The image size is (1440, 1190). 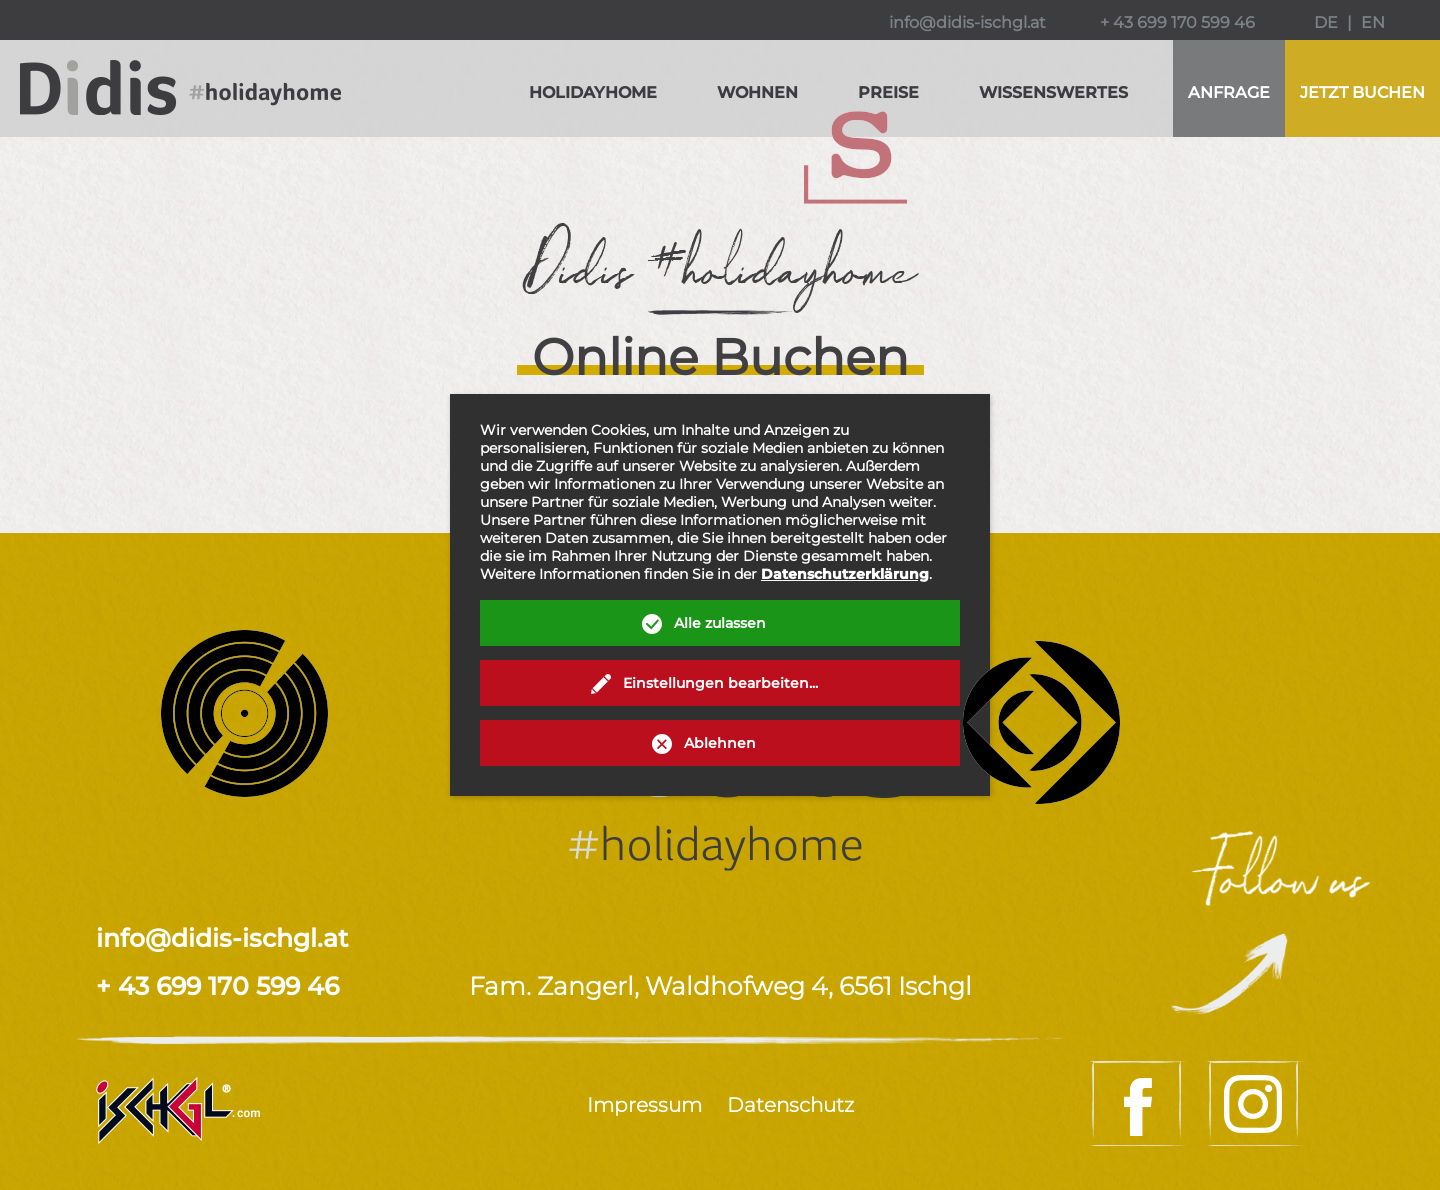 What do you see at coordinates (1041, 722) in the screenshot?
I see `claris app or service logo` at bounding box center [1041, 722].